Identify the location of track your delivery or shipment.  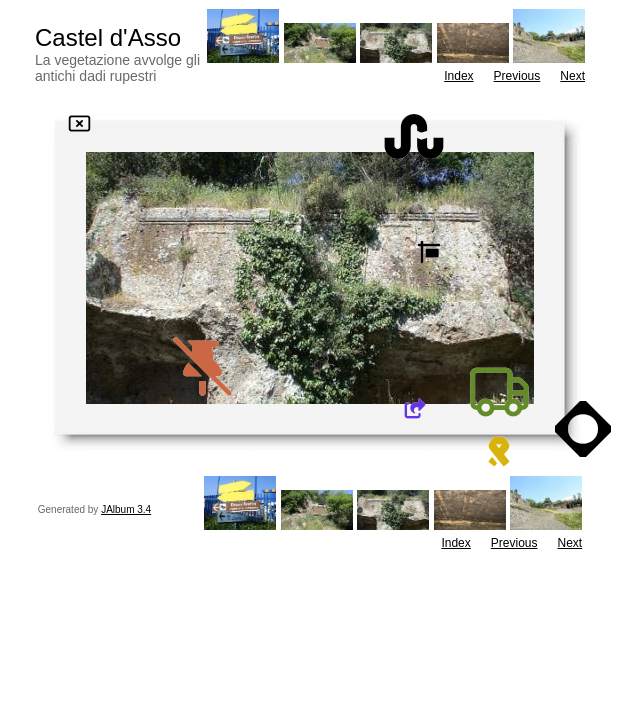
(499, 390).